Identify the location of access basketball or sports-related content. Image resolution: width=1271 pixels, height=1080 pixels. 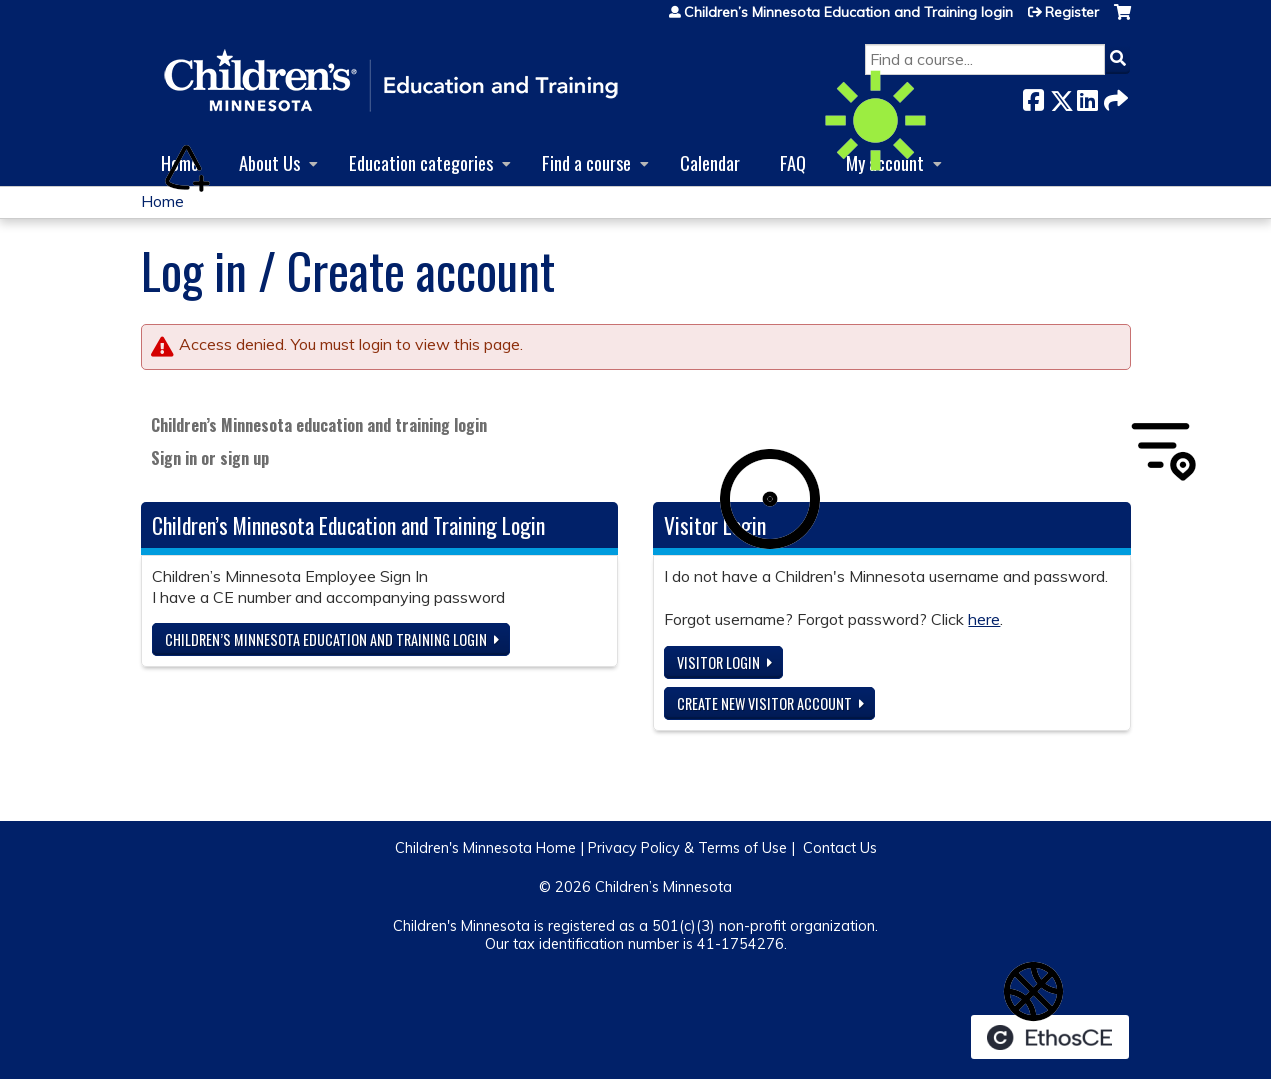
(1033, 991).